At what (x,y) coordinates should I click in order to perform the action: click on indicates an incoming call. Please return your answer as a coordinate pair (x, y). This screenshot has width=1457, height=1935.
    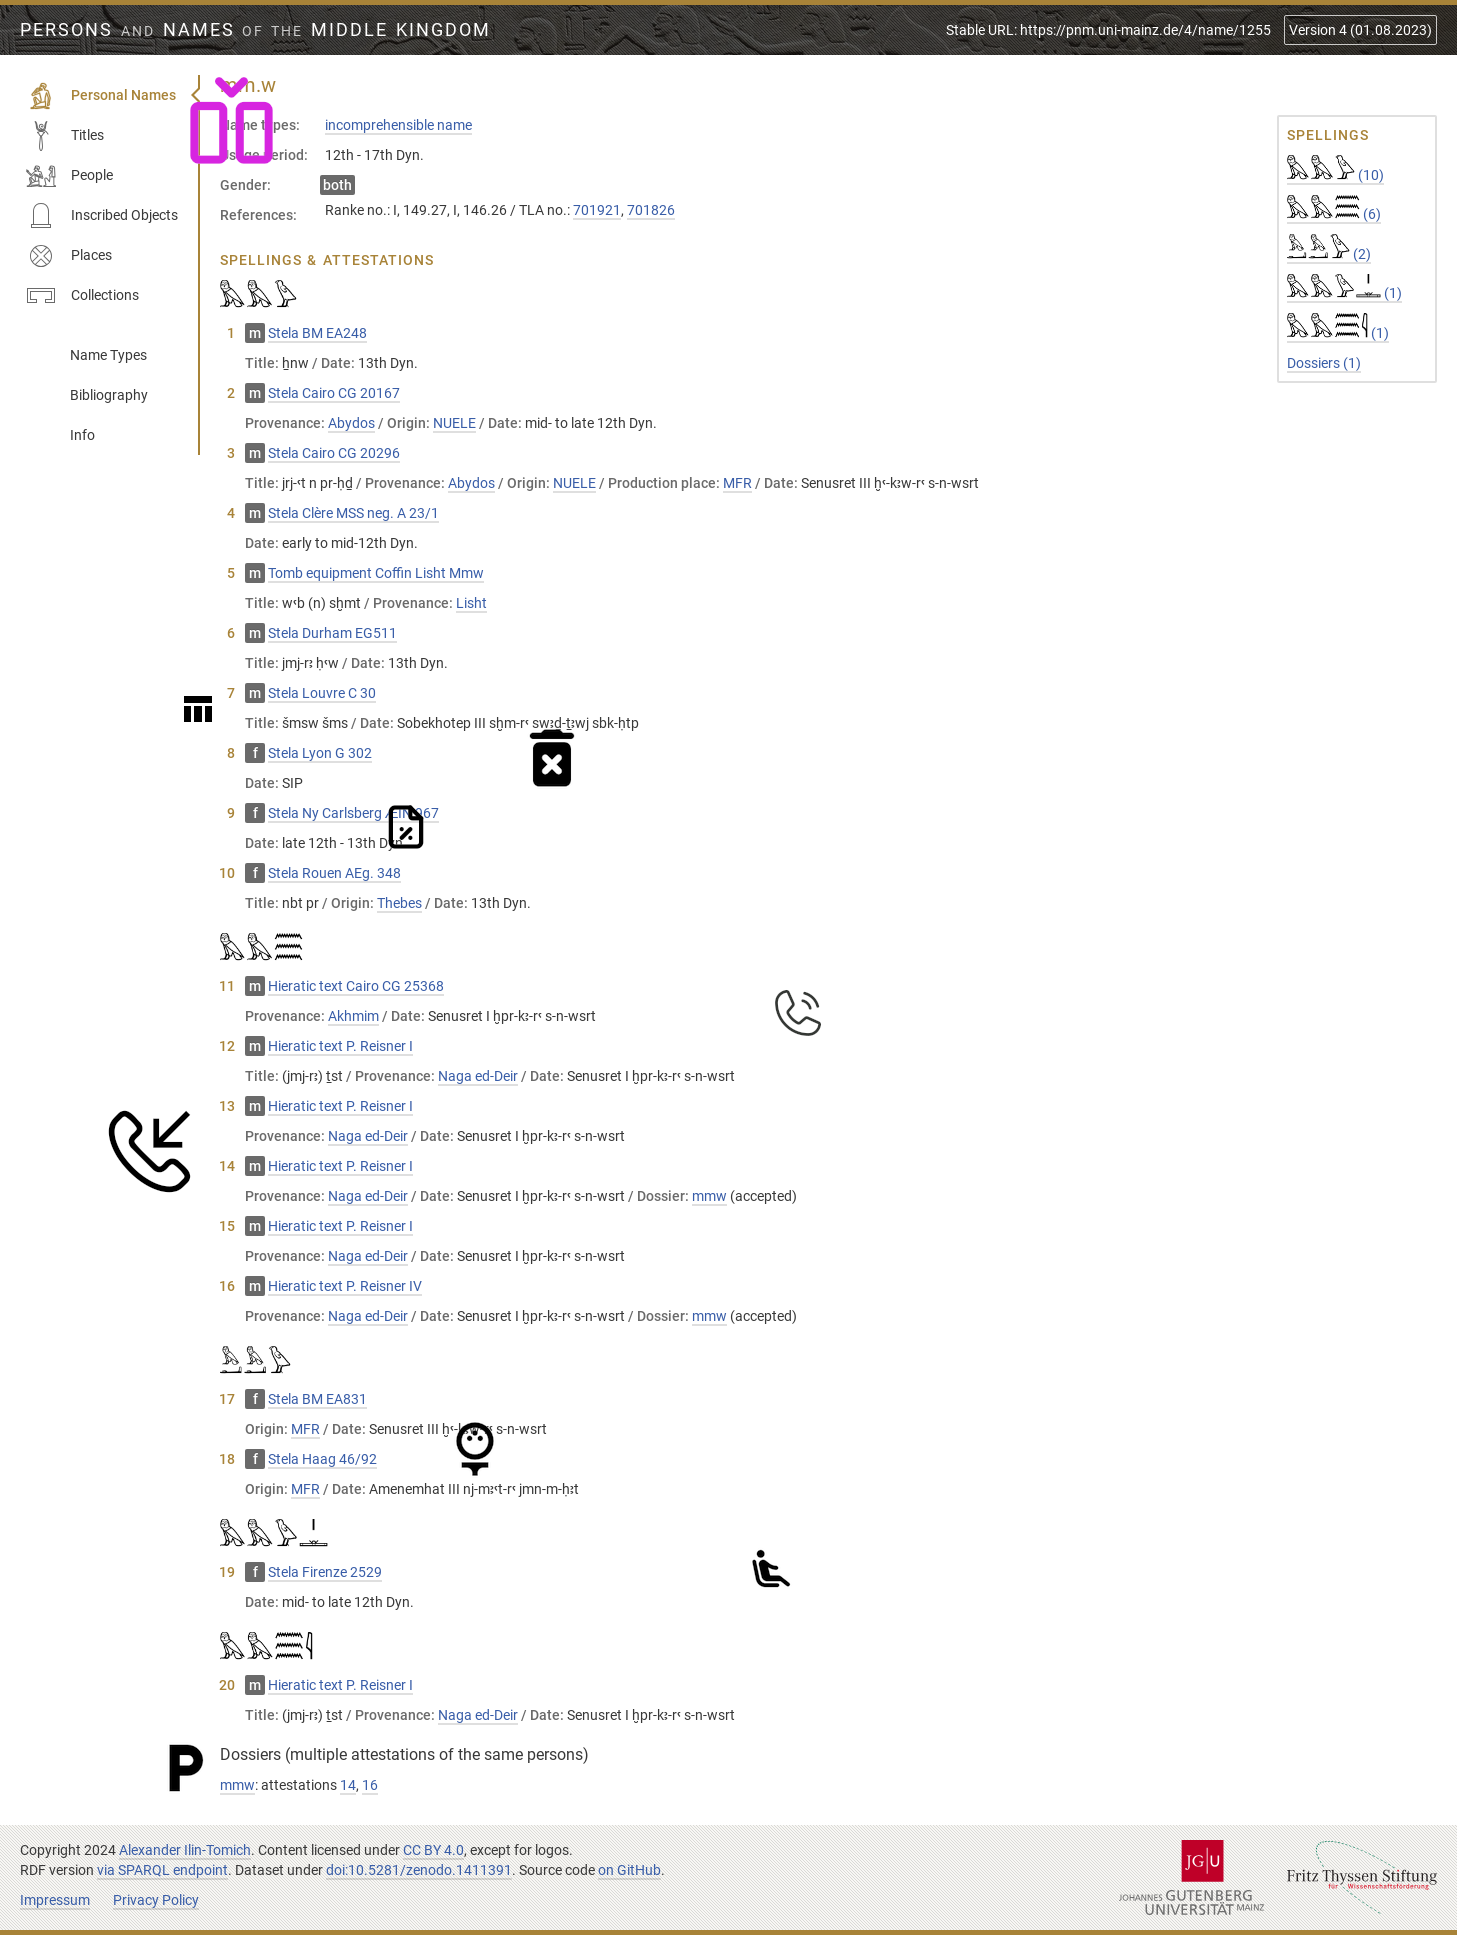
    Looking at the image, I should click on (149, 1151).